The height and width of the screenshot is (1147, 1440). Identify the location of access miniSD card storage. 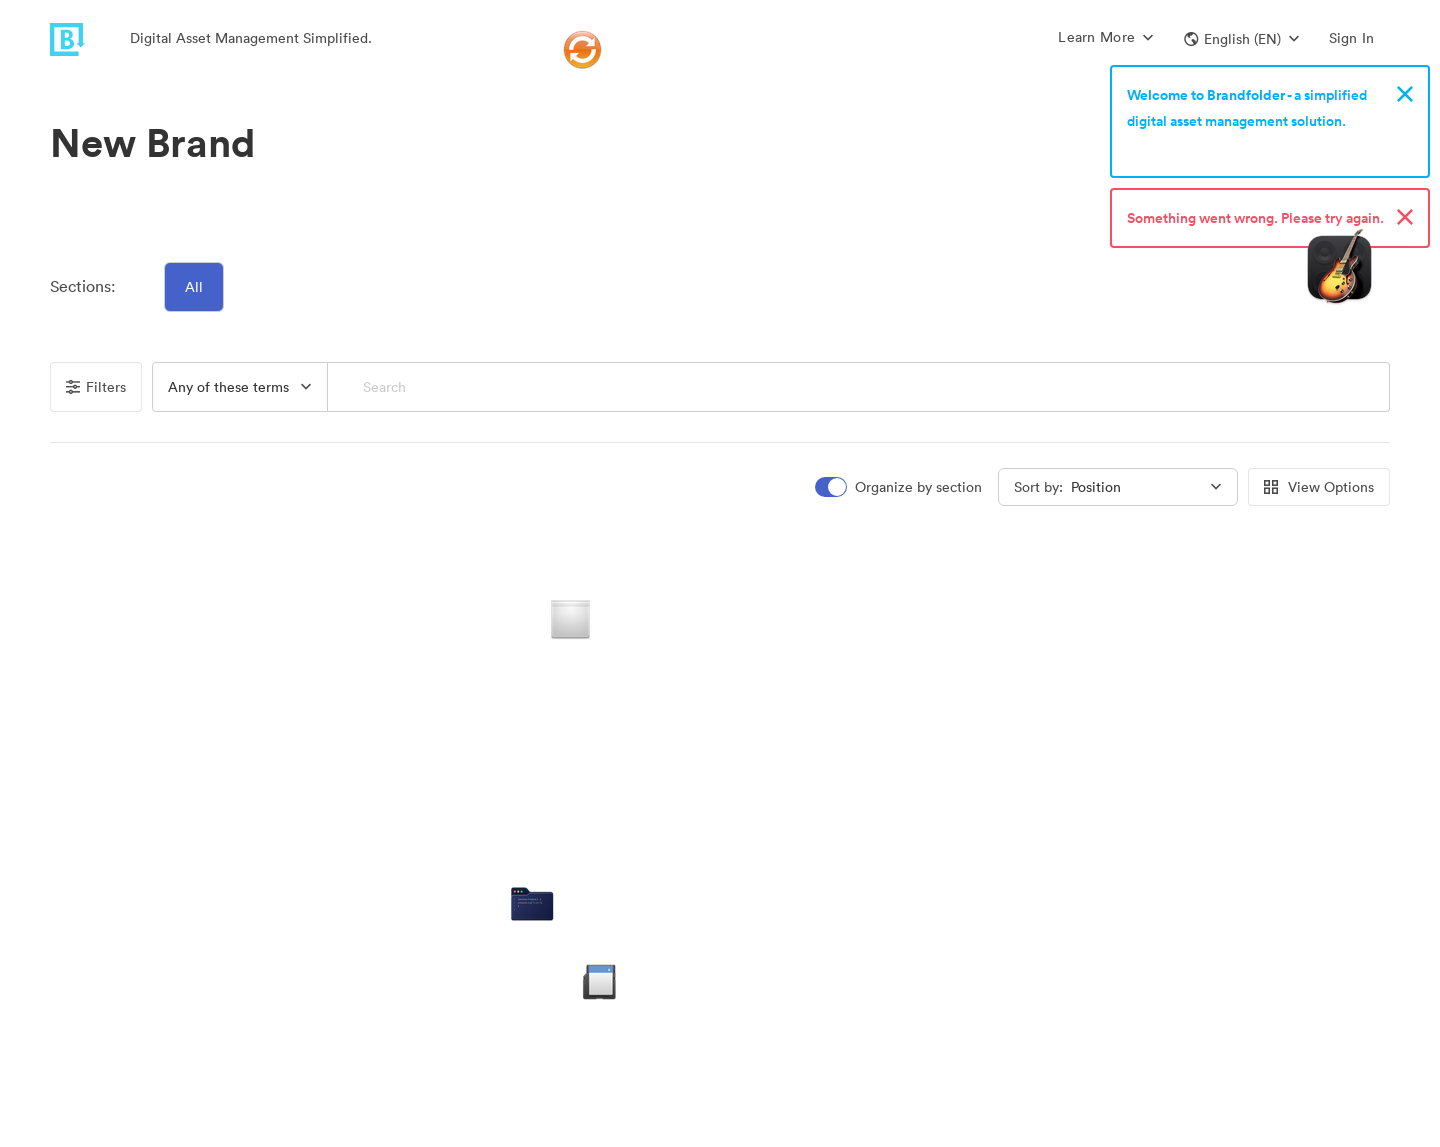
(599, 981).